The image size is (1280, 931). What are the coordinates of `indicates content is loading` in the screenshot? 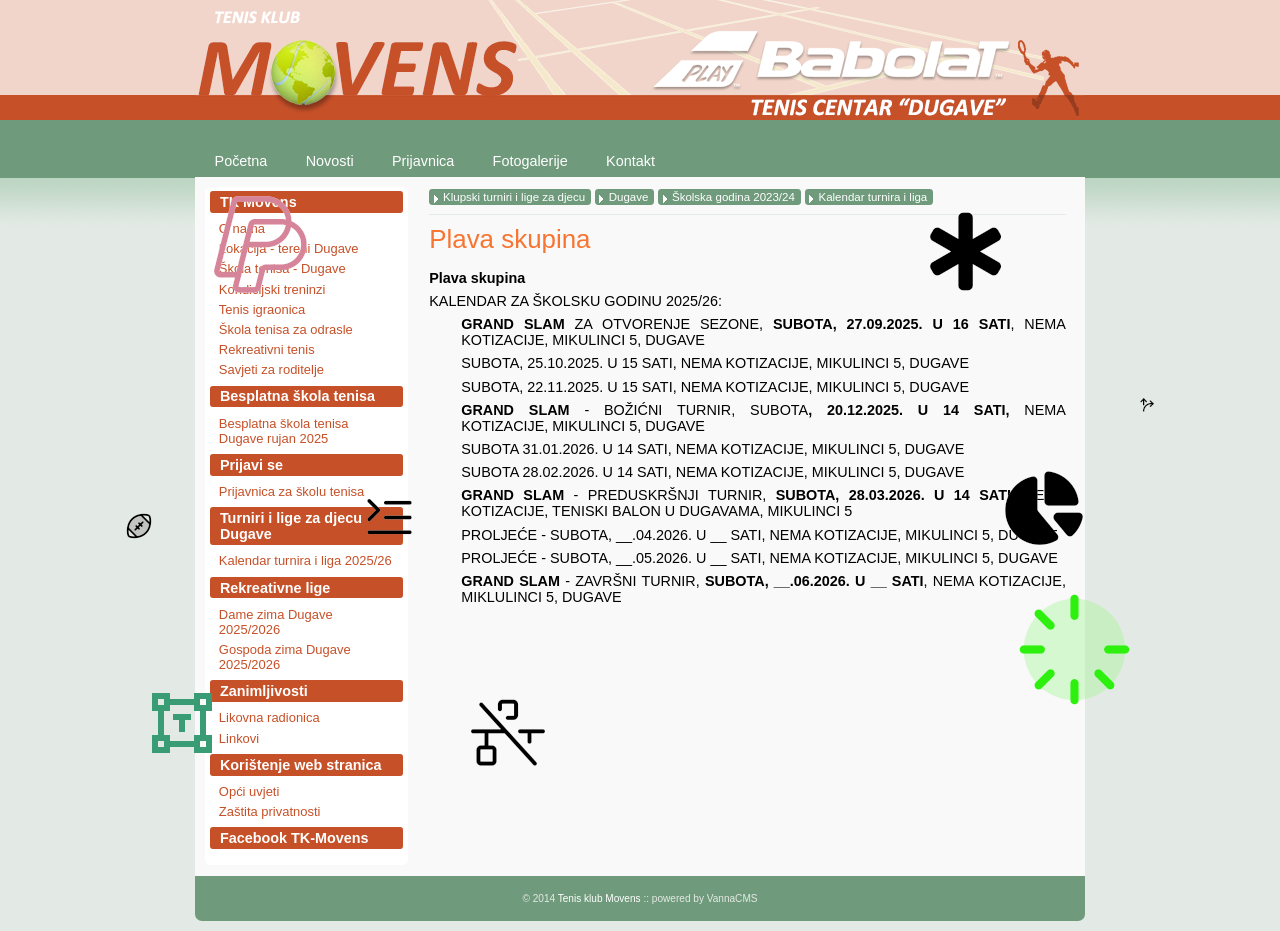 It's located at (1074, 649).